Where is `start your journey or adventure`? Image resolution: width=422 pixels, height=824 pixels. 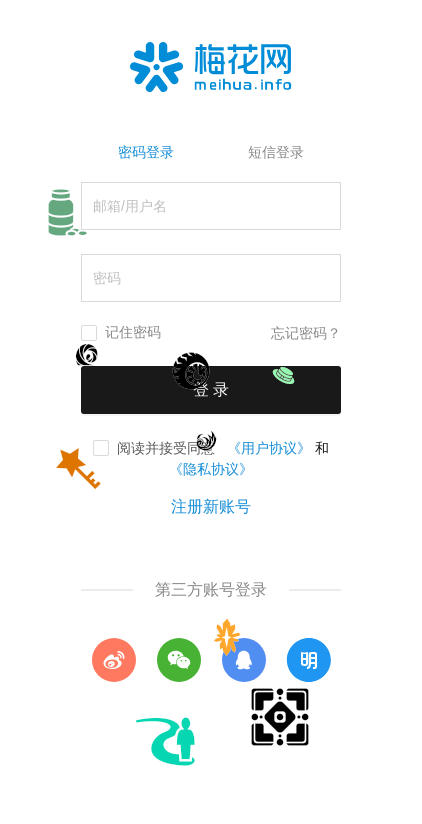 start your journey or adventure is located at coordinates (165, 738).